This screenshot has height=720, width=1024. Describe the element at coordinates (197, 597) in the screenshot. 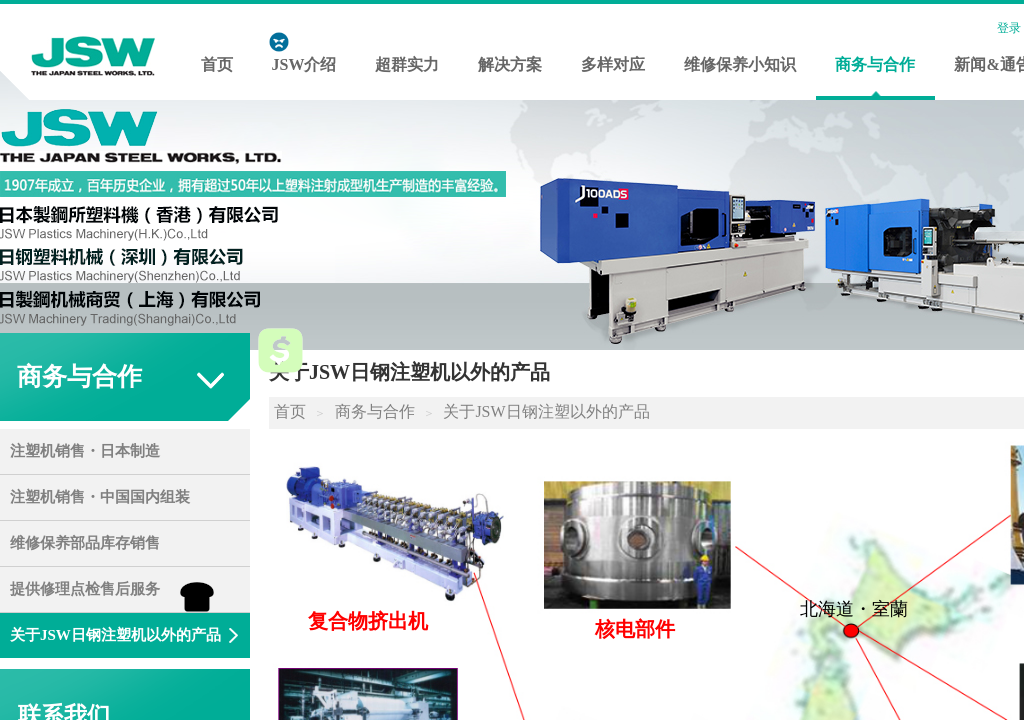

I see `access bakery or bread-related content` at that location.